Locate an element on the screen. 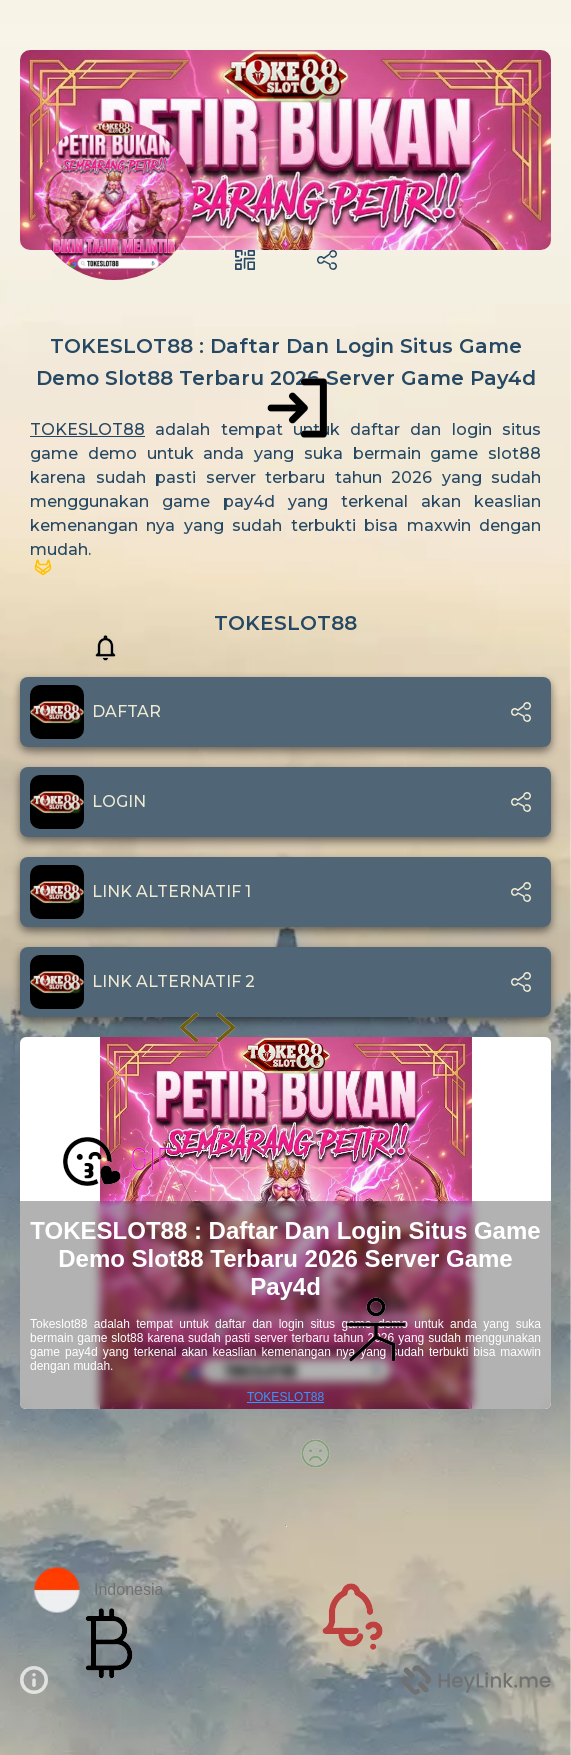 The image size is (571, 1755). insert a gif into your message is located at coordinates (151, 1159).